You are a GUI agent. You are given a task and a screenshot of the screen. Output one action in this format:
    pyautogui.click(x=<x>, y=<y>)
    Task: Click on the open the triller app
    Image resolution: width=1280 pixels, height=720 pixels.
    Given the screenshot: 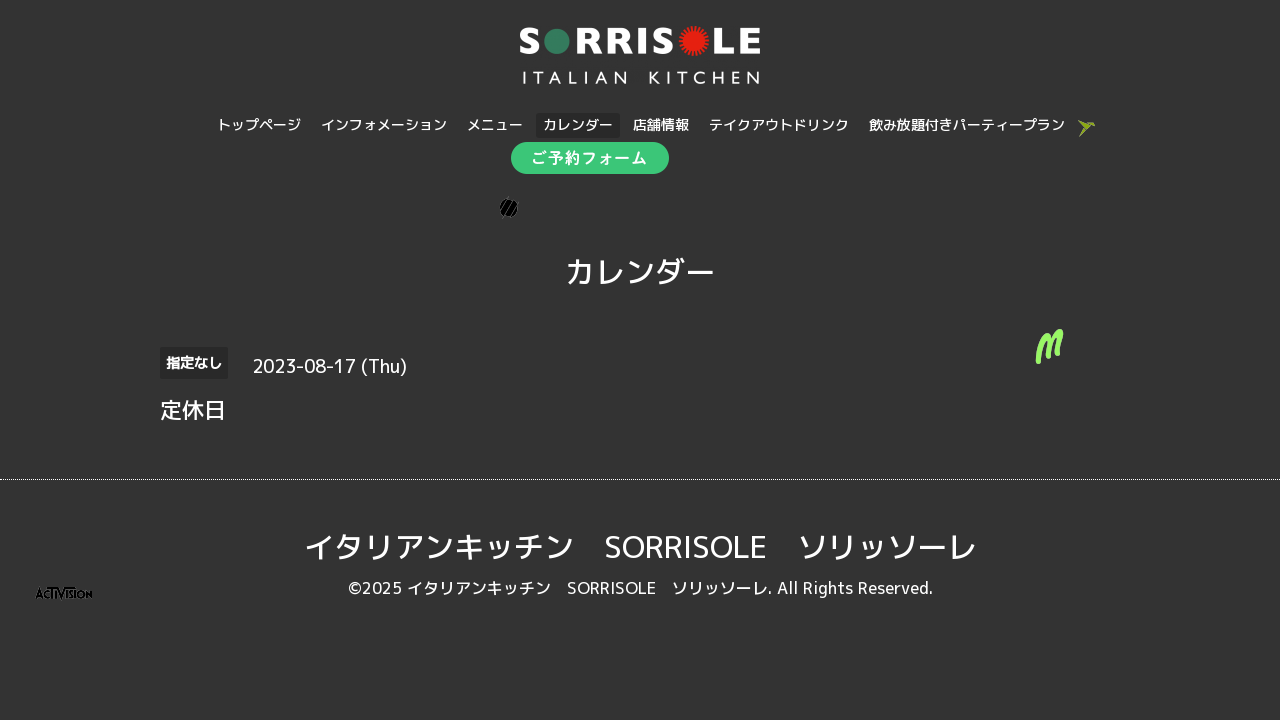 What is the action you would take?
    pyautogui.click(x=509, y=207)
    